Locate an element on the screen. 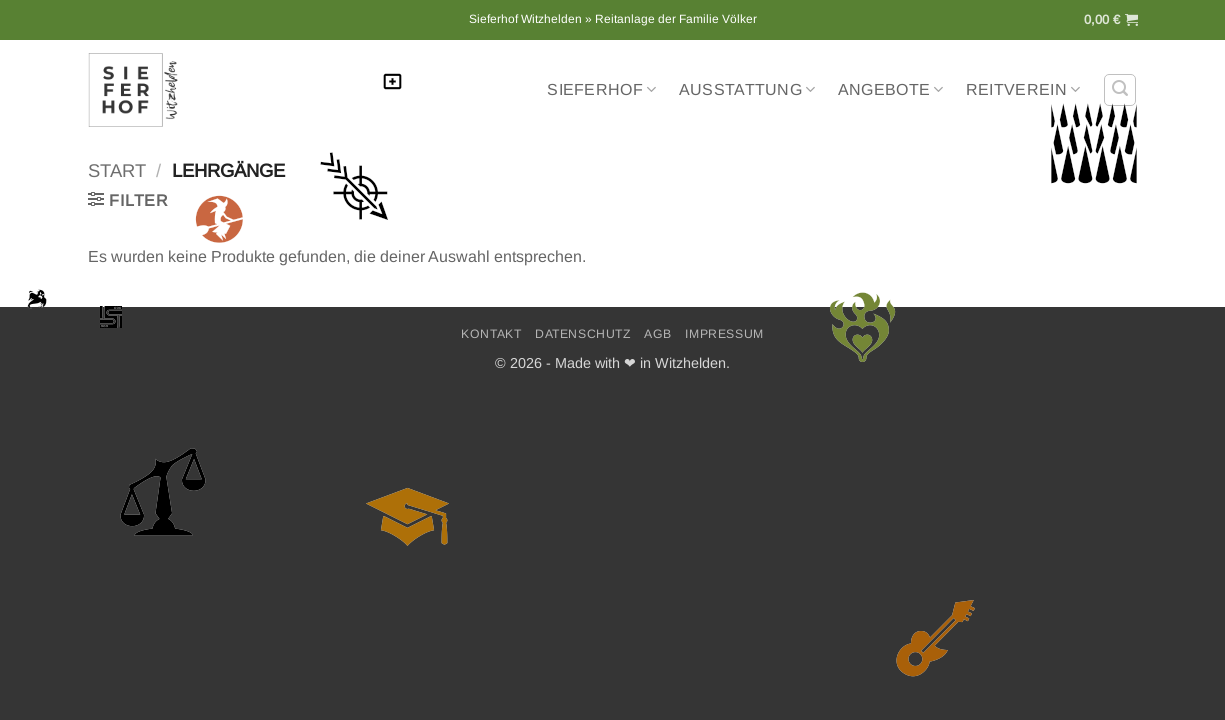 The width and height of the screenshot is (1225, 720). indicates heartburn or acid reflux symptom is located at coordinates (861, 327).